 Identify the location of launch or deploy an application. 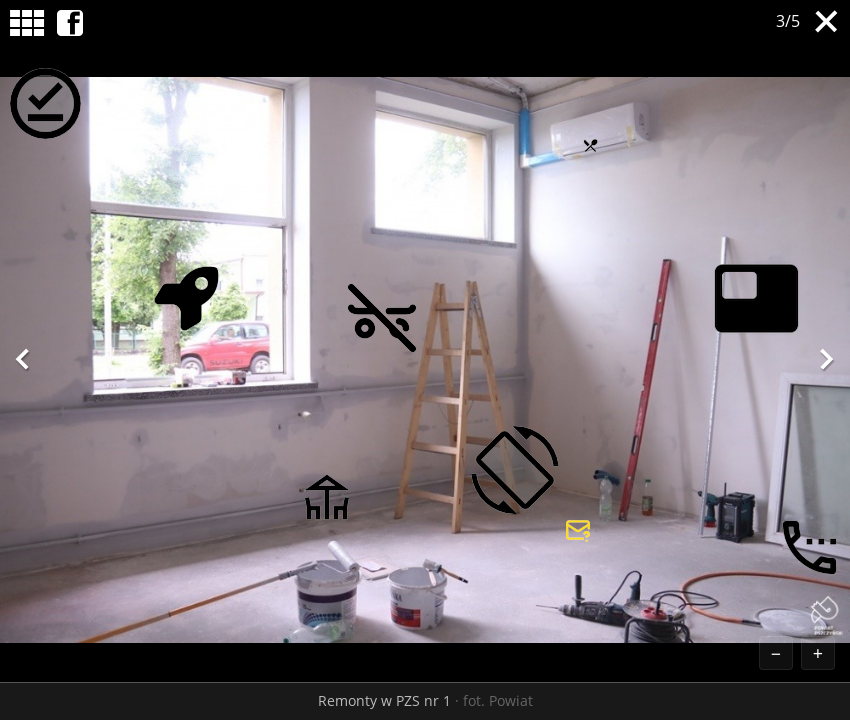
(189, 296).